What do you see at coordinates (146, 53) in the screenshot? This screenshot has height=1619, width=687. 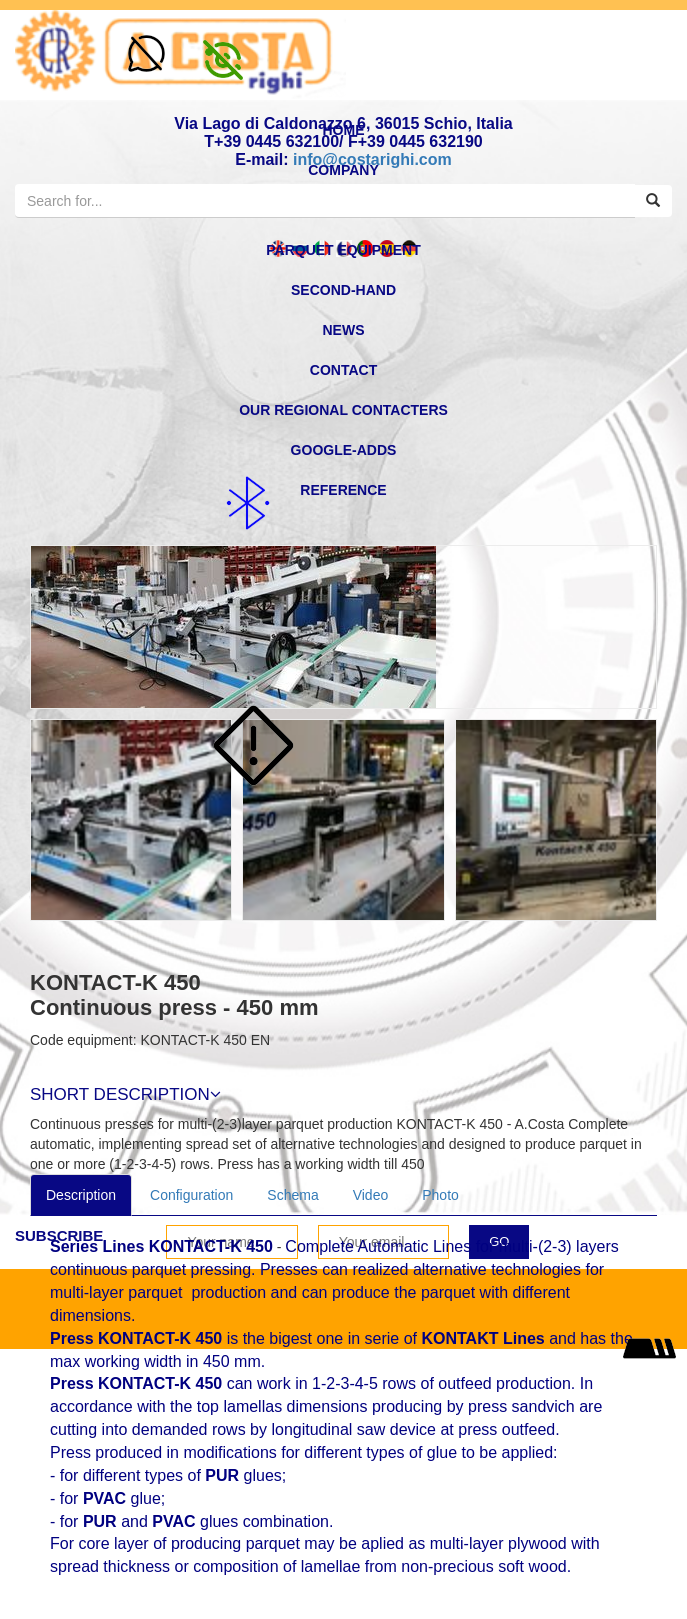 I see `mute or disable chat notifications` at bounding box center [146, 53].